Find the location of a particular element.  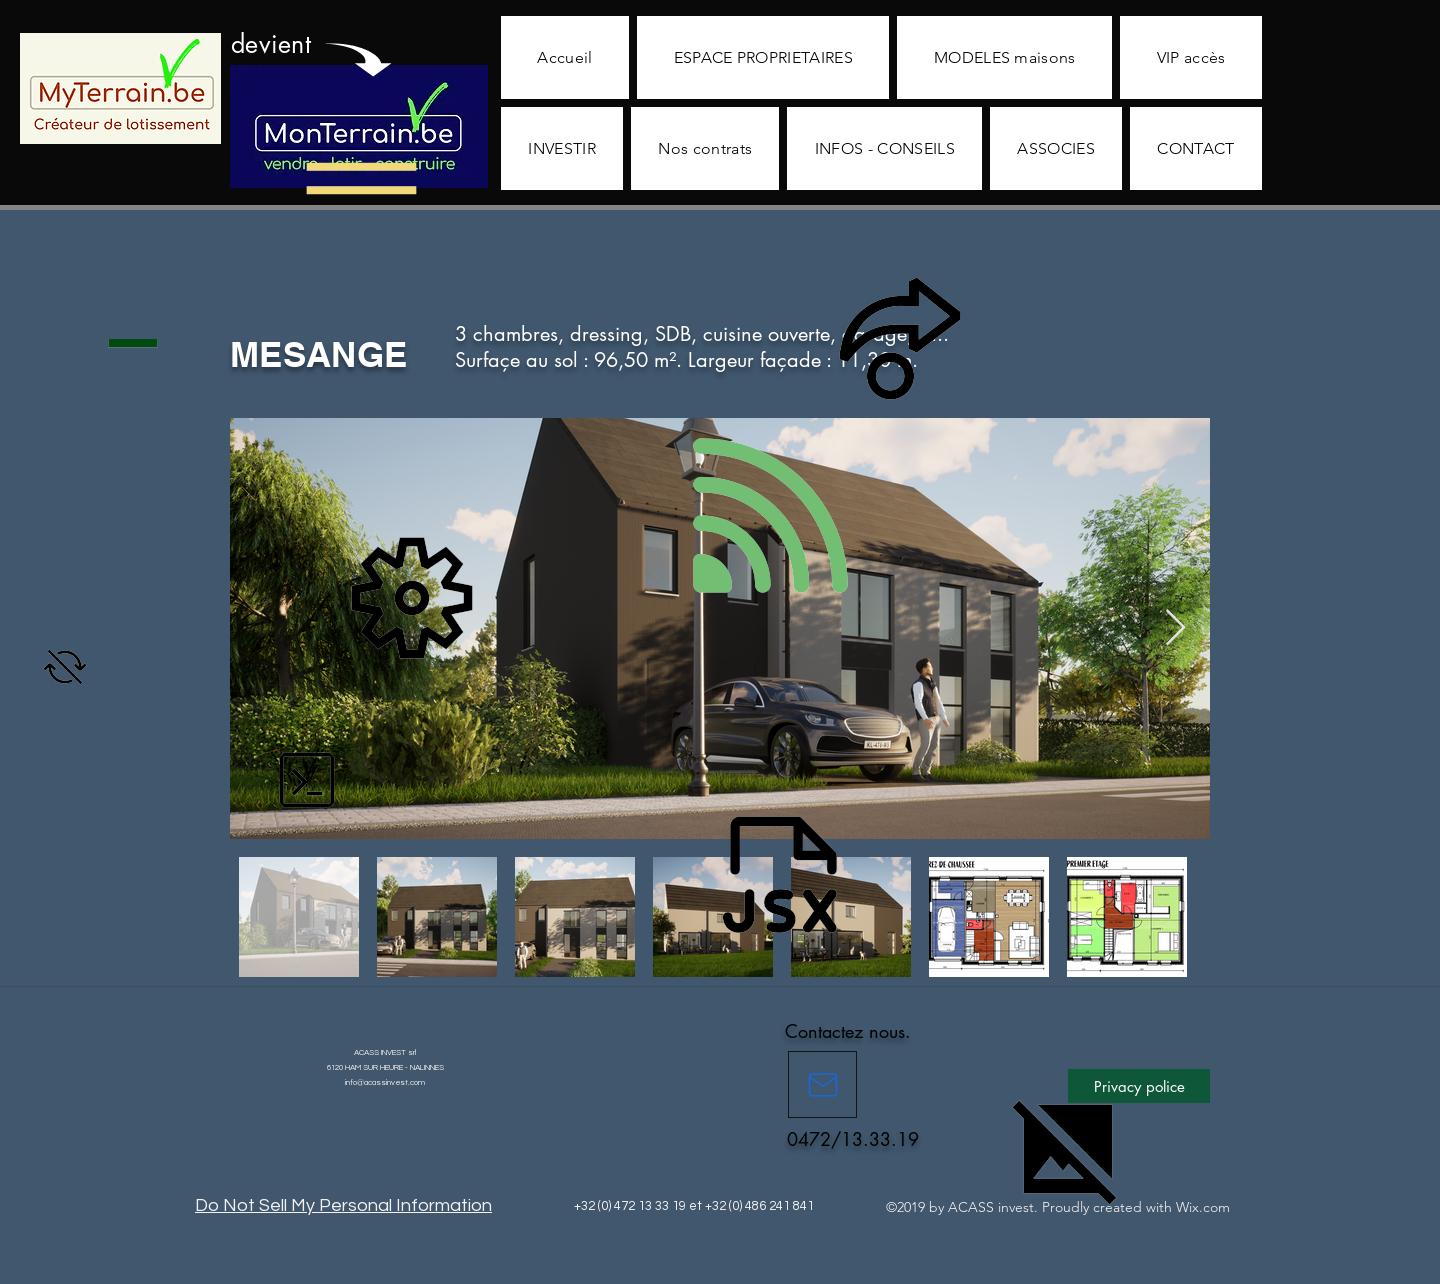

start a live share session is located at coordinates (899, 337).